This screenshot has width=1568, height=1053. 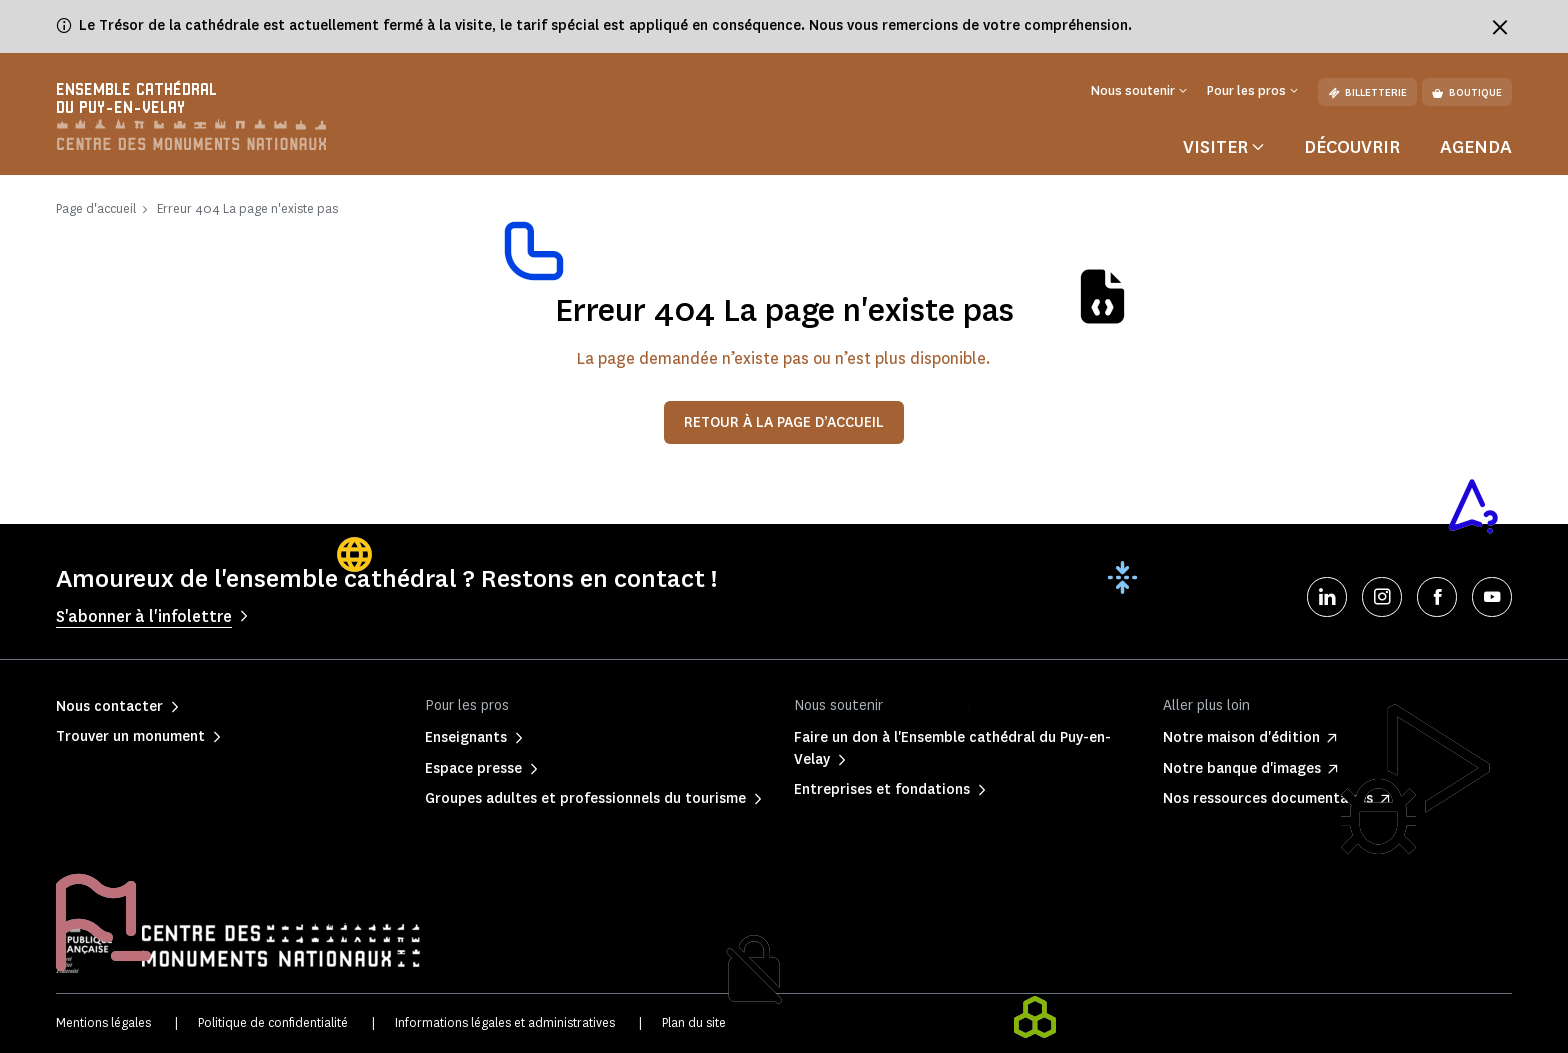 What do you see at coordinates (754, 970) in the screenshot?
I see `indicates an unsecured or unencrypted connection` at bounding box center [754, 970].